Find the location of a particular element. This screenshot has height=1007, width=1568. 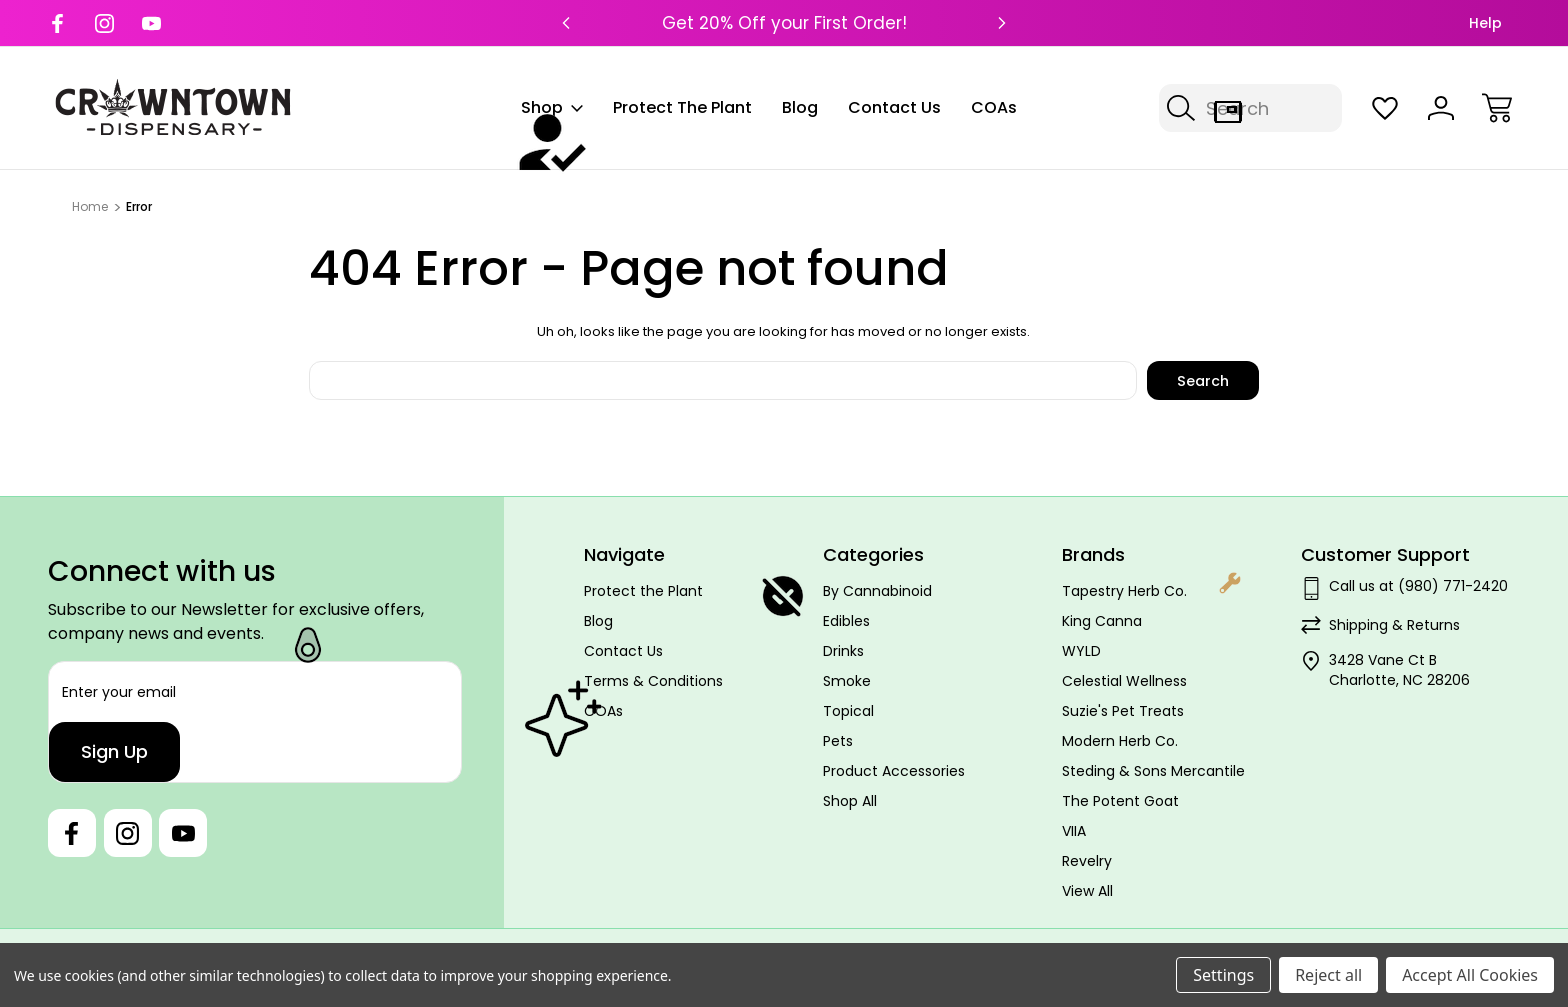

indicates content is unpublished or hidden from public view is located at coordinates (783, 596).